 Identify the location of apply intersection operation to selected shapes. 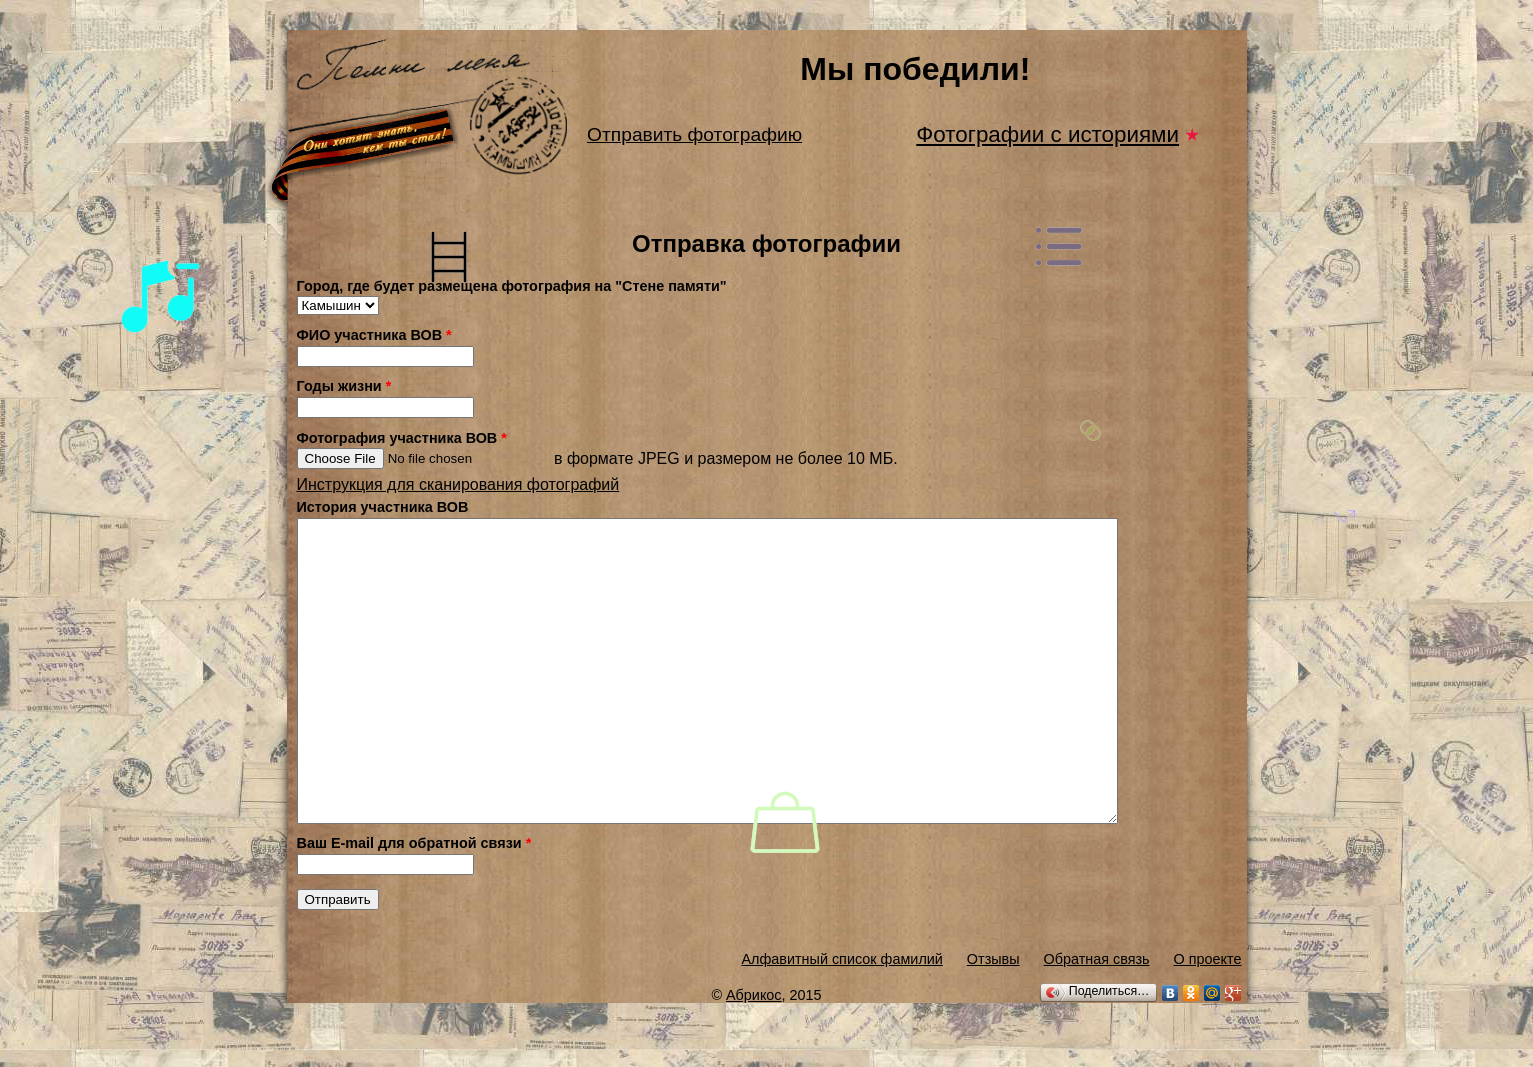
(1090, 430).